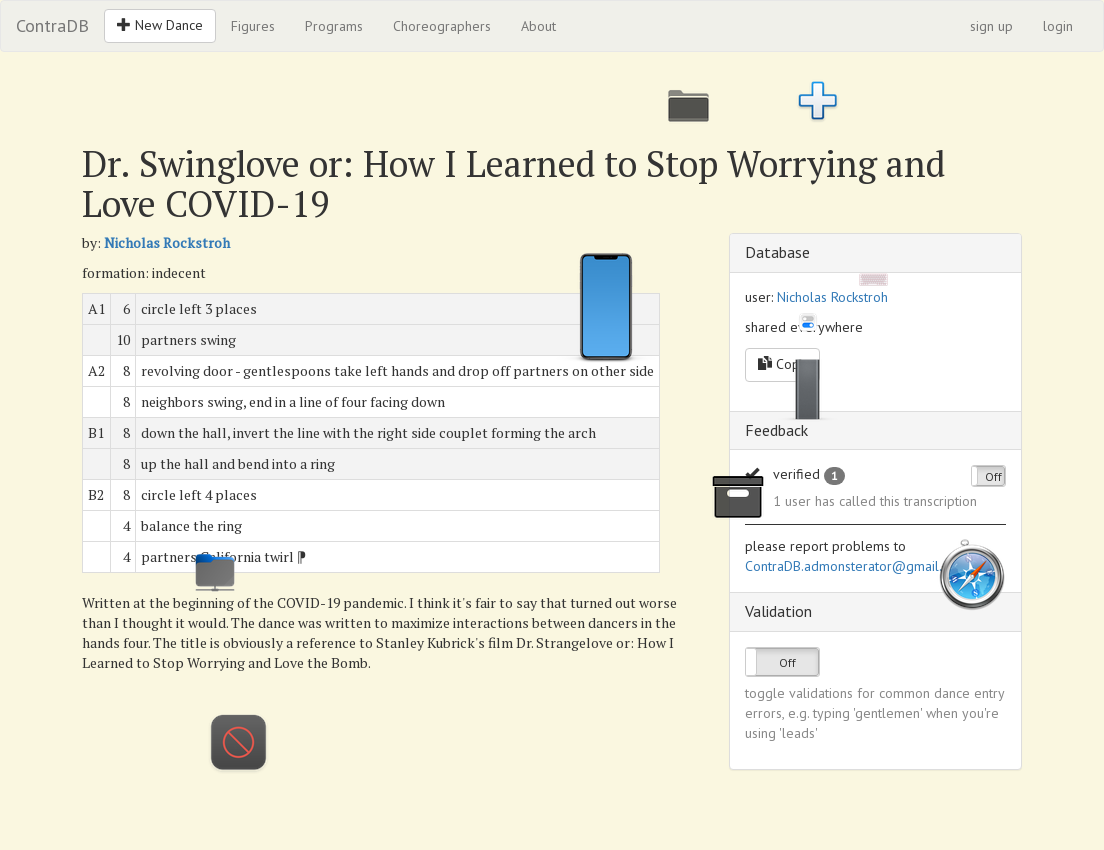  What do you see at coordinates (688, 105) in the screenshot?
I see `selected folder in mail sidebar` at bounding box center [688, 105].